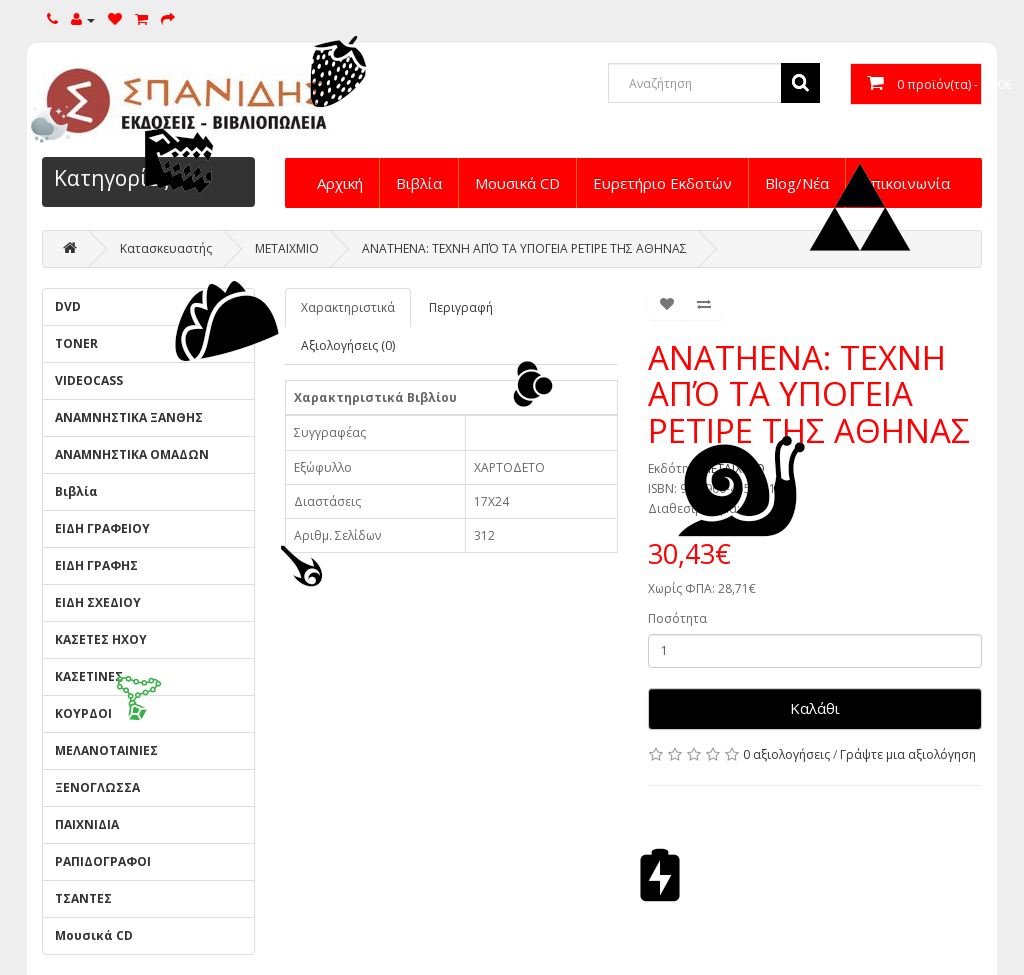 This screenshot has width=1024, height=975. Describe the element at coordinates (860, 207) in the screenshot. I see `the legend of zelda triforce symbol` at that location.